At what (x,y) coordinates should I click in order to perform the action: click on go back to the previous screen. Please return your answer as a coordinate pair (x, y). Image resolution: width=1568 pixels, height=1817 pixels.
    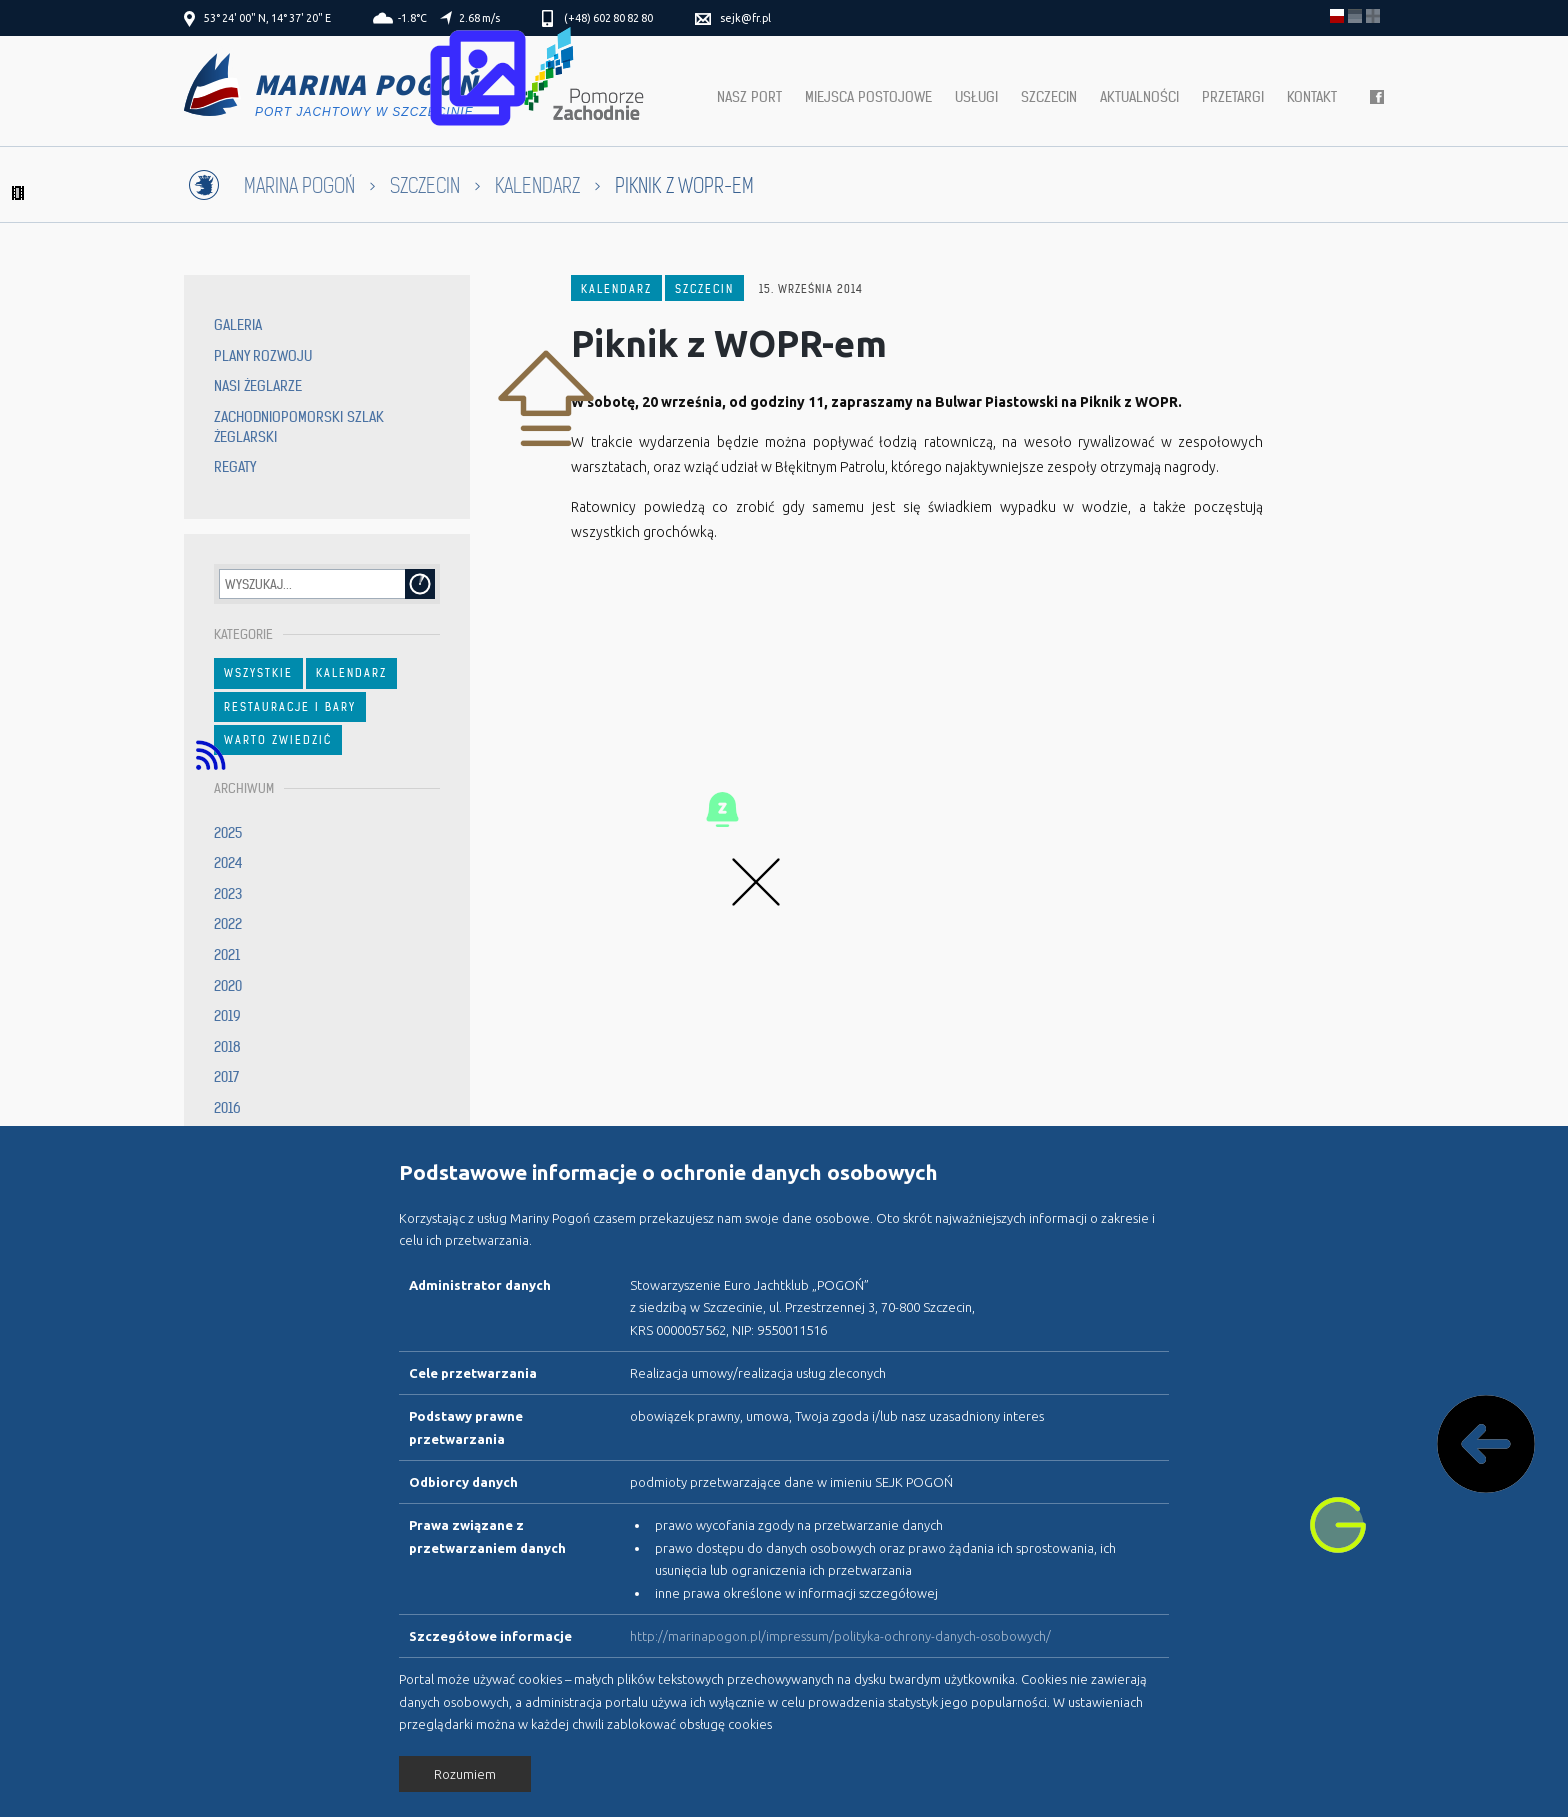
    Looking at the image, I should click on (1486, 1444).